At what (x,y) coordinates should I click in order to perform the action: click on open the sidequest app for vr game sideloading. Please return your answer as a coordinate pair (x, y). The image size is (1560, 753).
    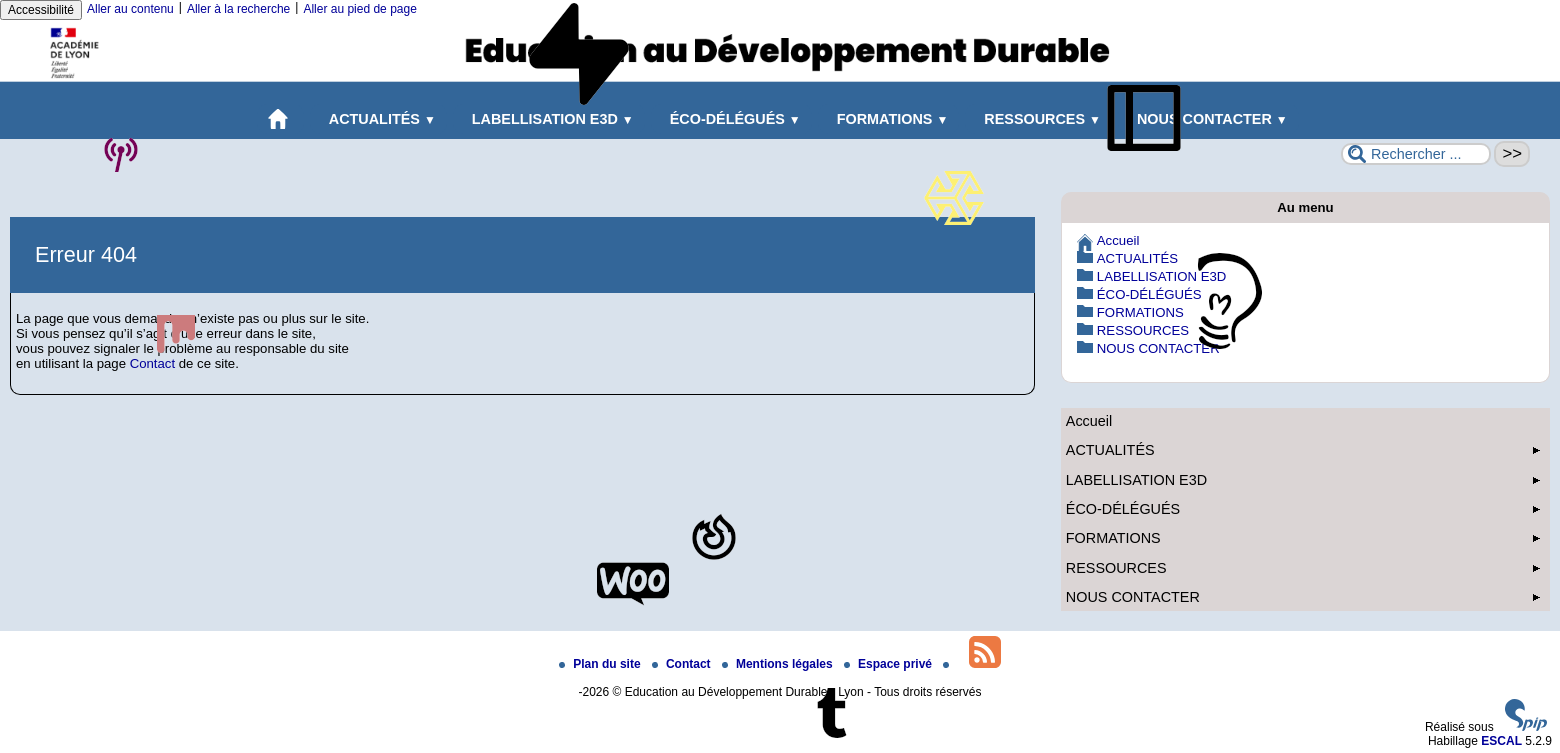
    Looking at the image, I should click on (954, 198).